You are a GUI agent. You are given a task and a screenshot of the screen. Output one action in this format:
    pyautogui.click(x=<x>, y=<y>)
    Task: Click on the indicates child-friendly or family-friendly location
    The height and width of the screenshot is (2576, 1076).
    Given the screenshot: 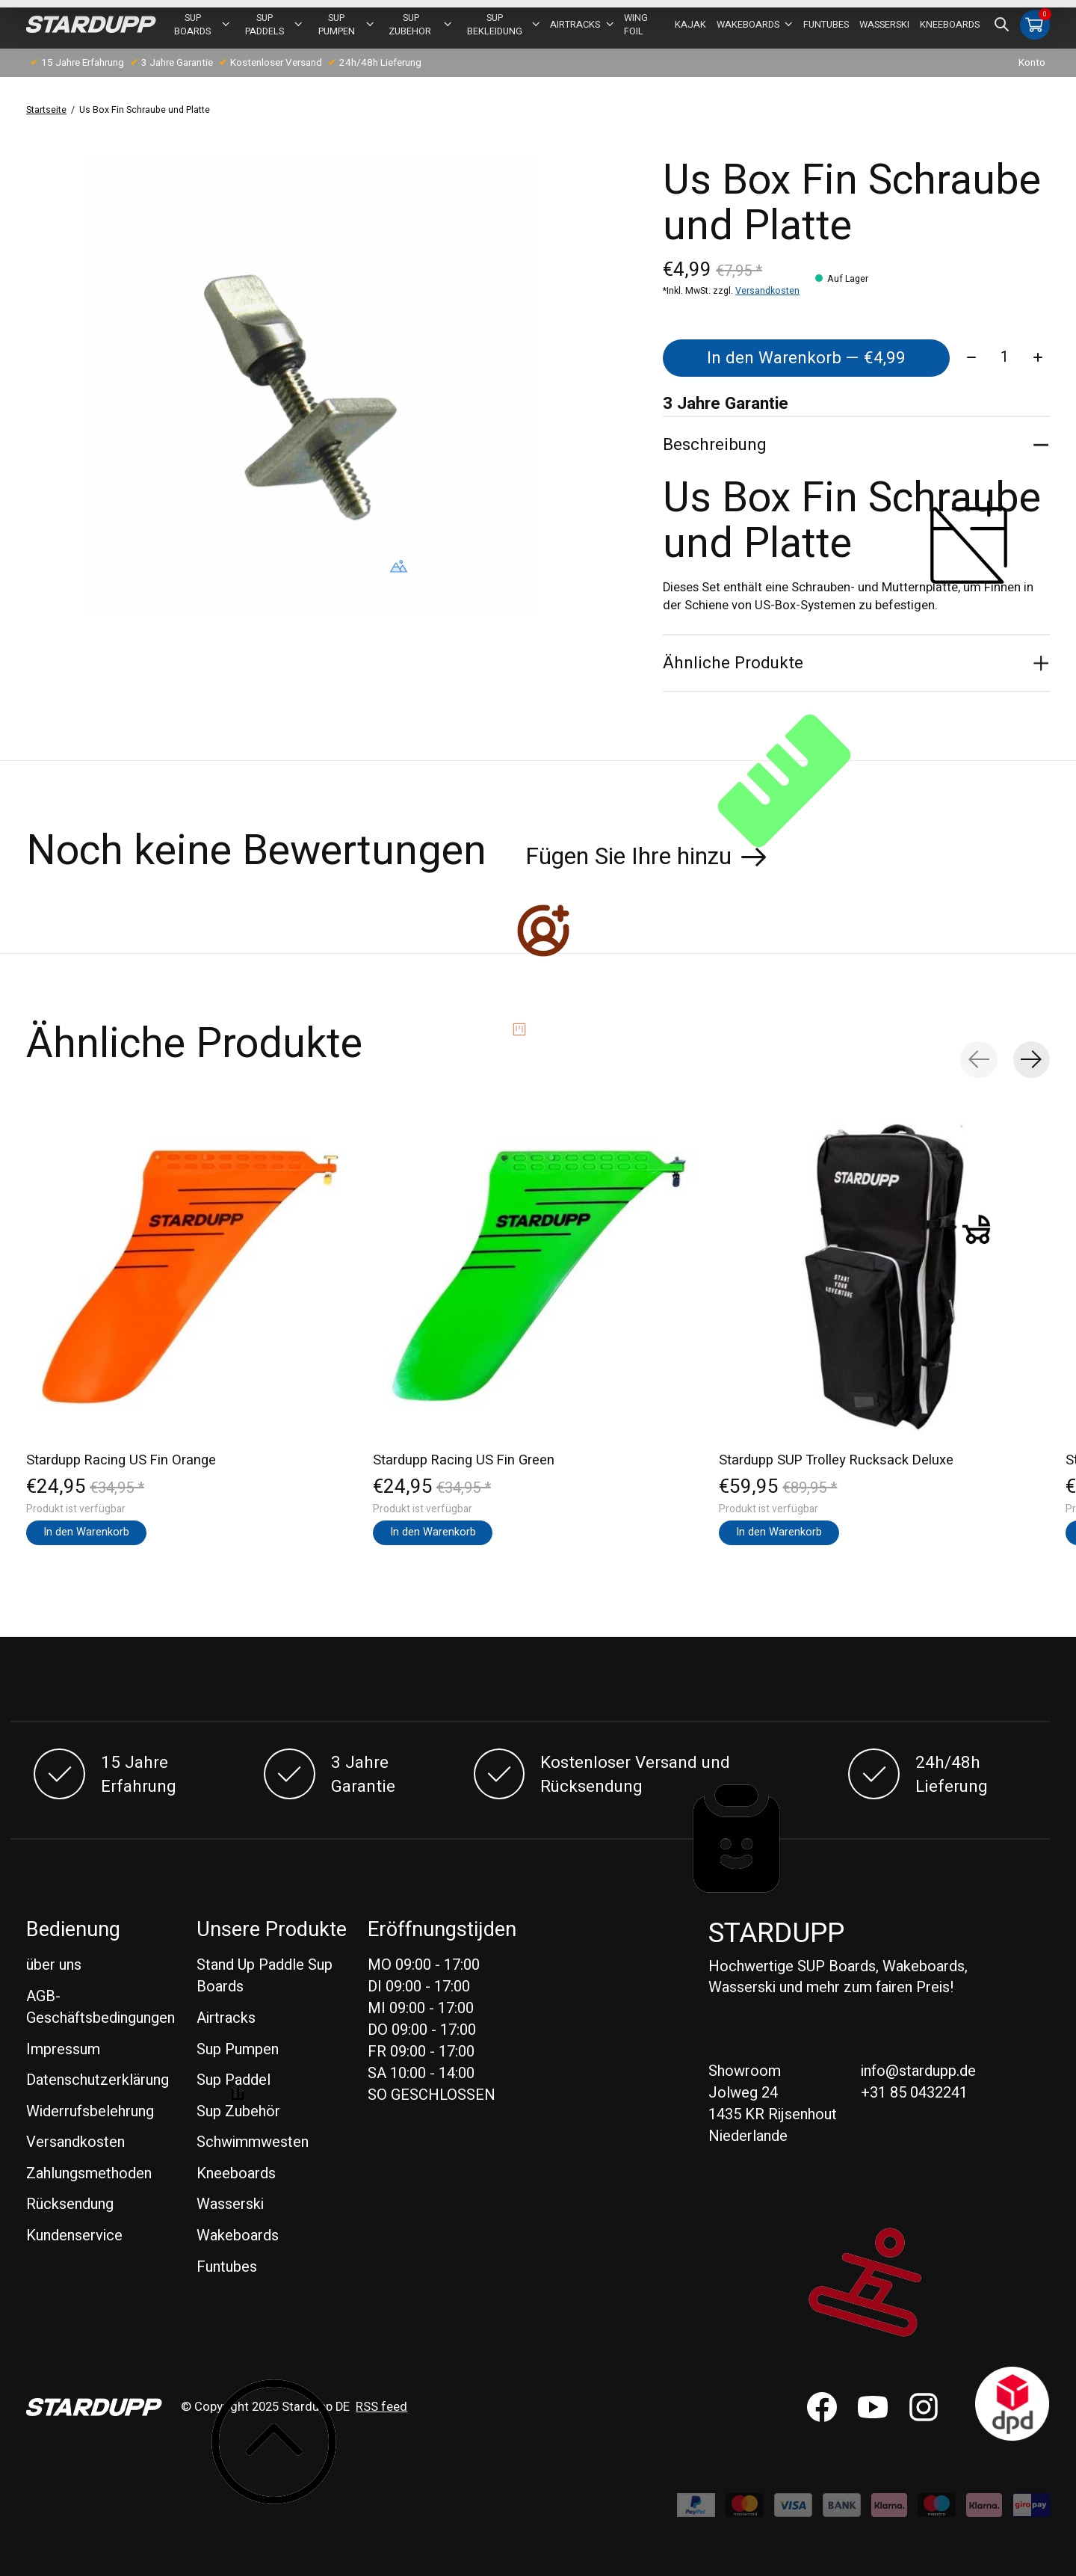 What is the action you would take?
    pyautogui.click(x=977, y=1229)
    